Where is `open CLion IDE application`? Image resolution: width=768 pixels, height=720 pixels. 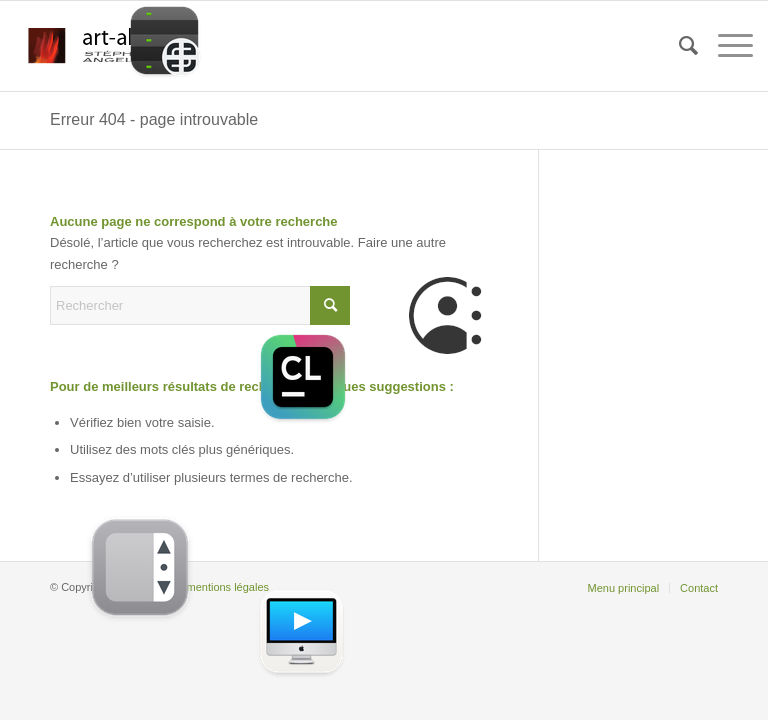 open CLion IDE application is located at coordinates (303, 377).